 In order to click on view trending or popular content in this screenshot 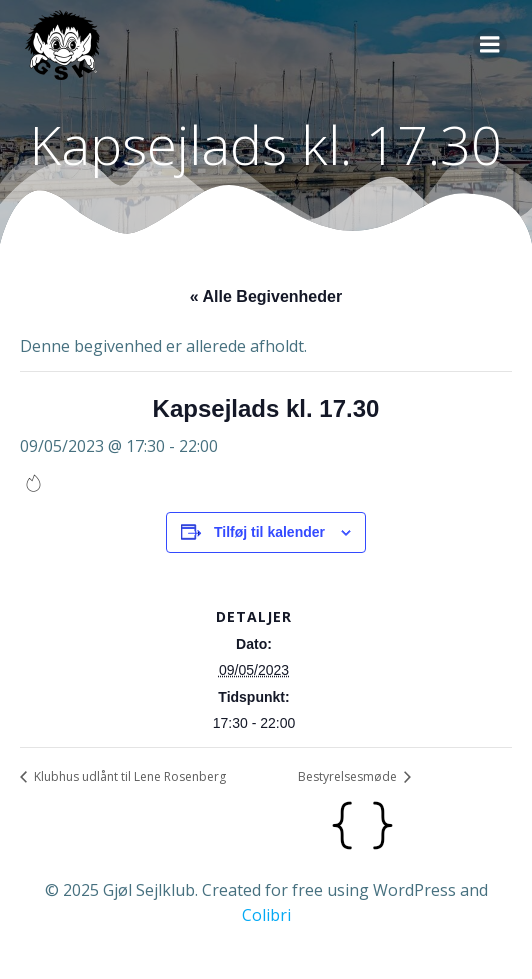, I will do `click(33, 483)`.